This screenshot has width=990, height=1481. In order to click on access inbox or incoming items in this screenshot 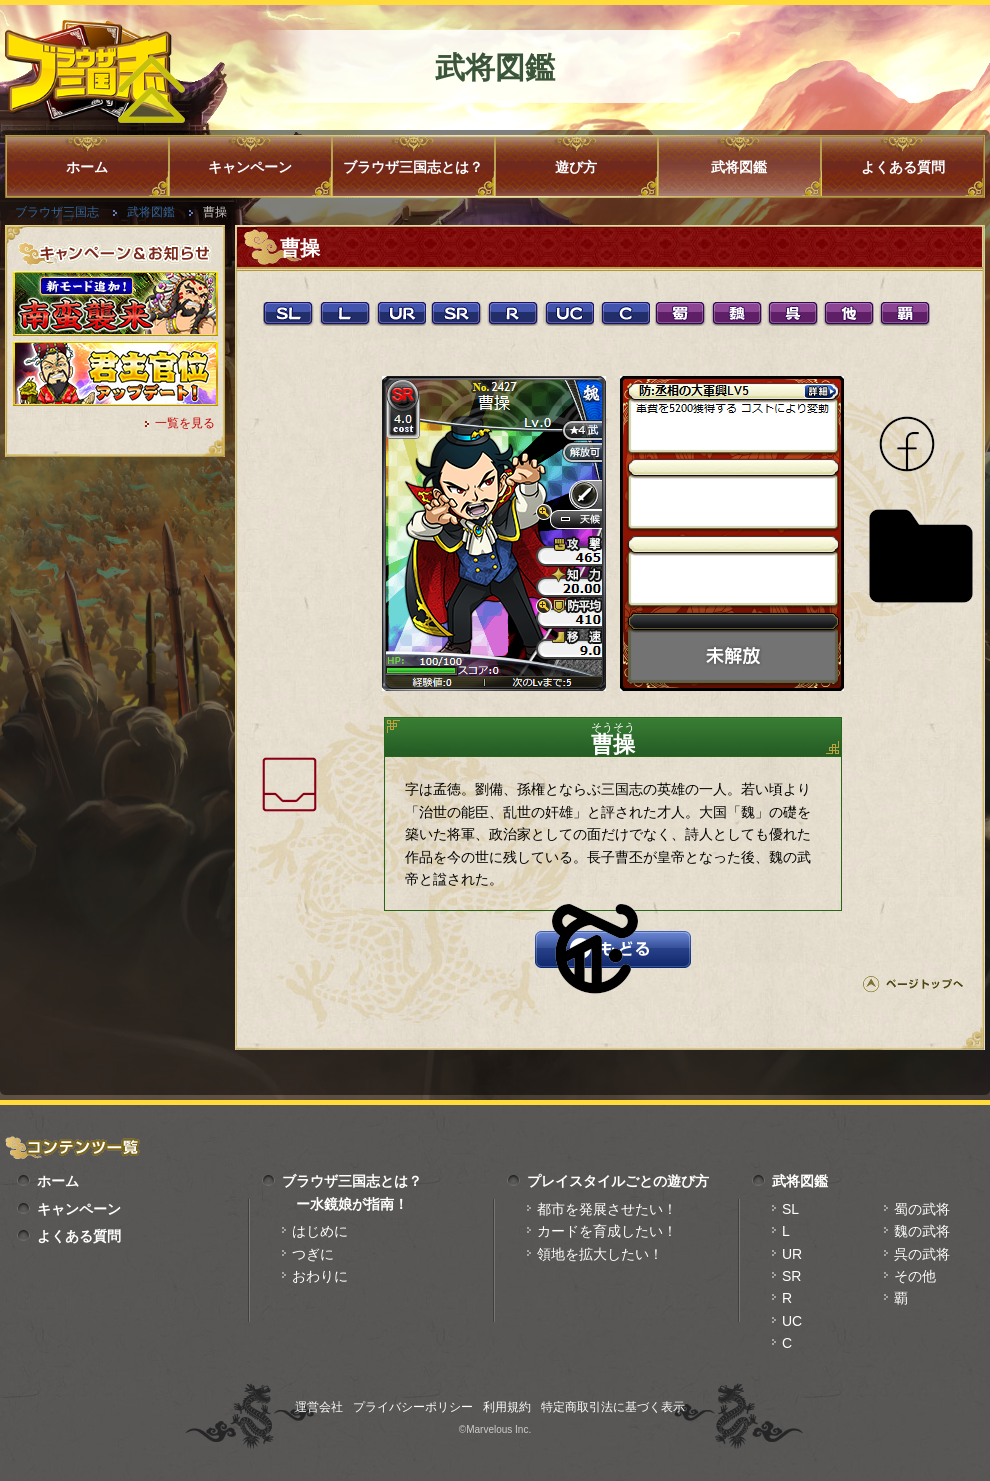, I will do `click(289, 784)`.